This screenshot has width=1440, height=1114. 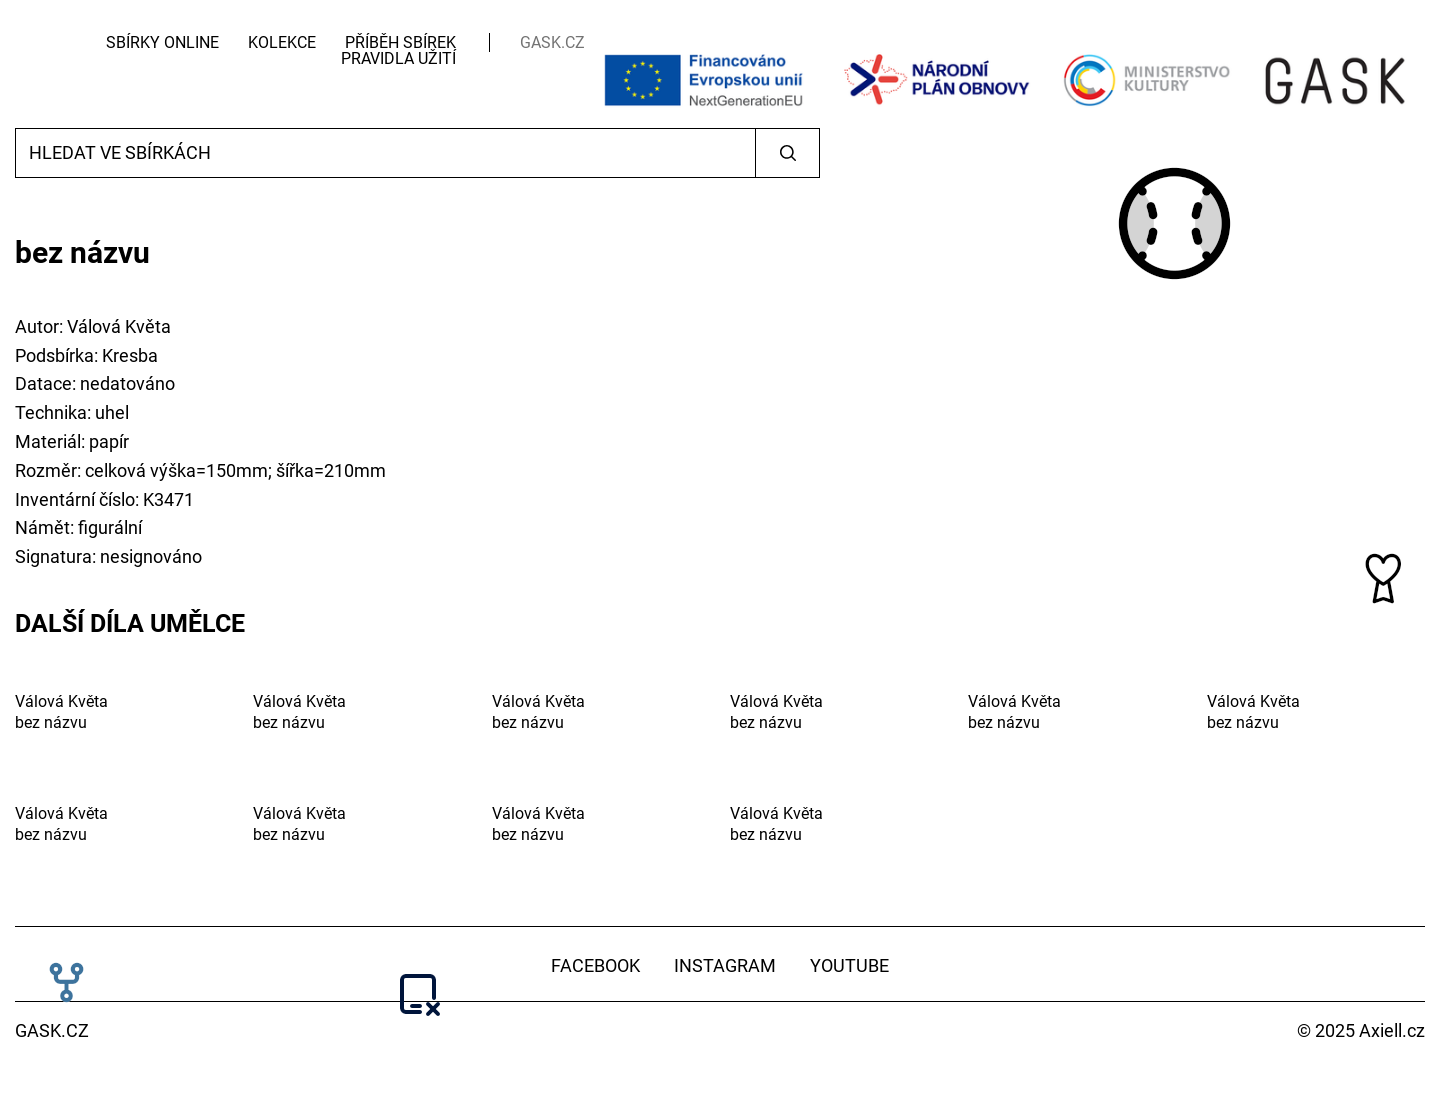 I want to click on view sponsor tiers and levels, so click(x=1383, y=578).